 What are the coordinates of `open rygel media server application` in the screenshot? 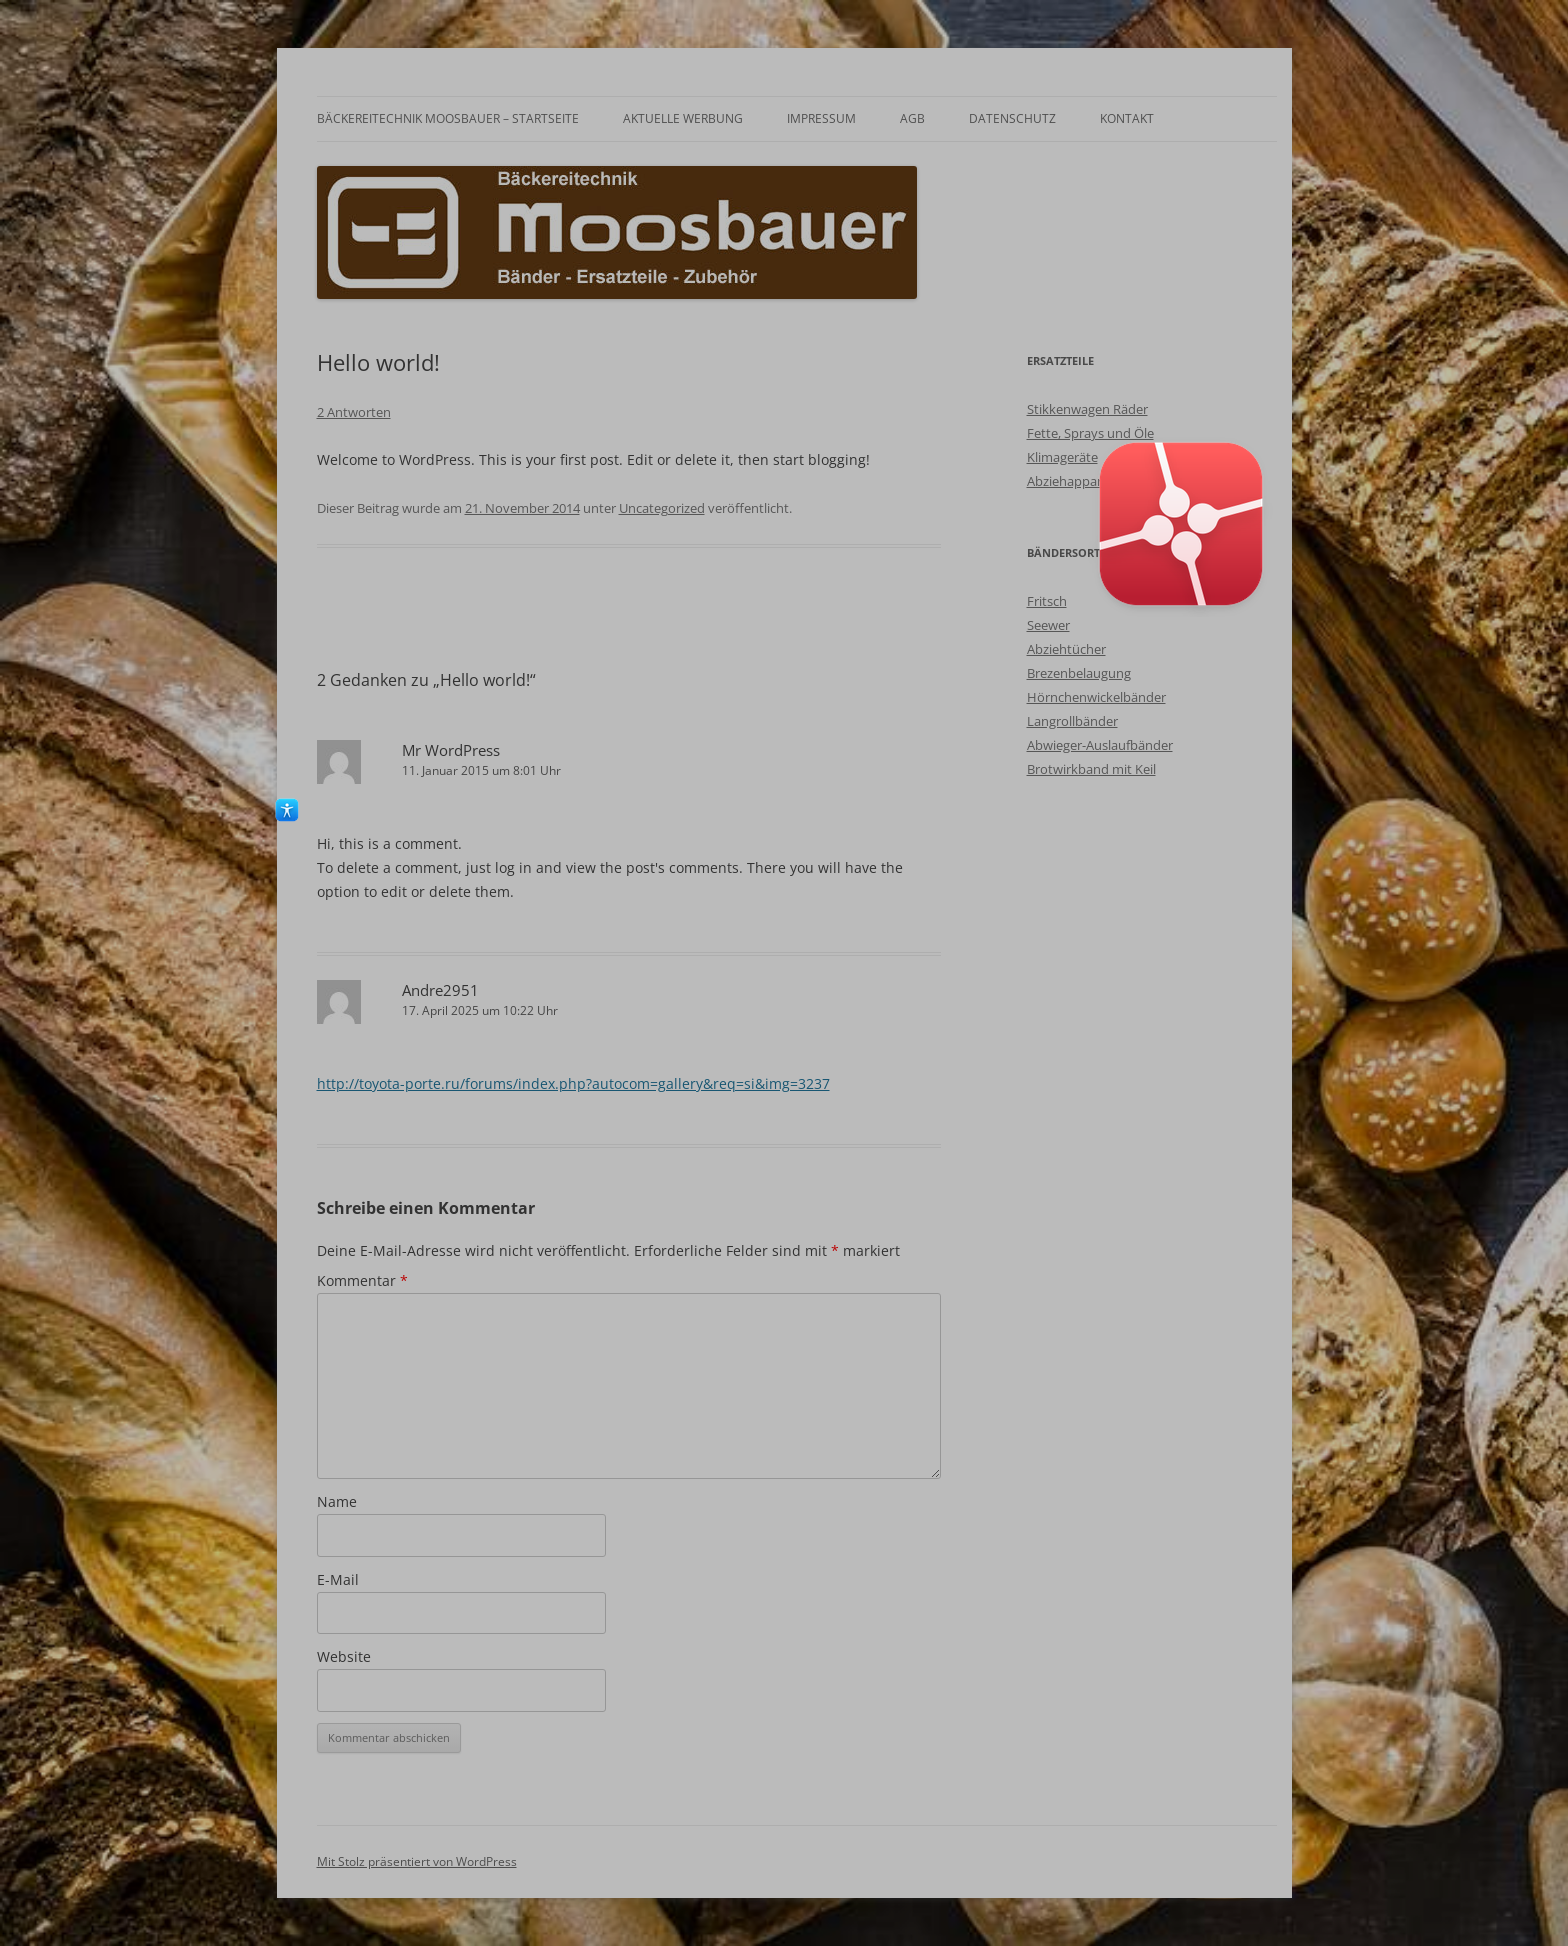 It's located at (1181, 524).